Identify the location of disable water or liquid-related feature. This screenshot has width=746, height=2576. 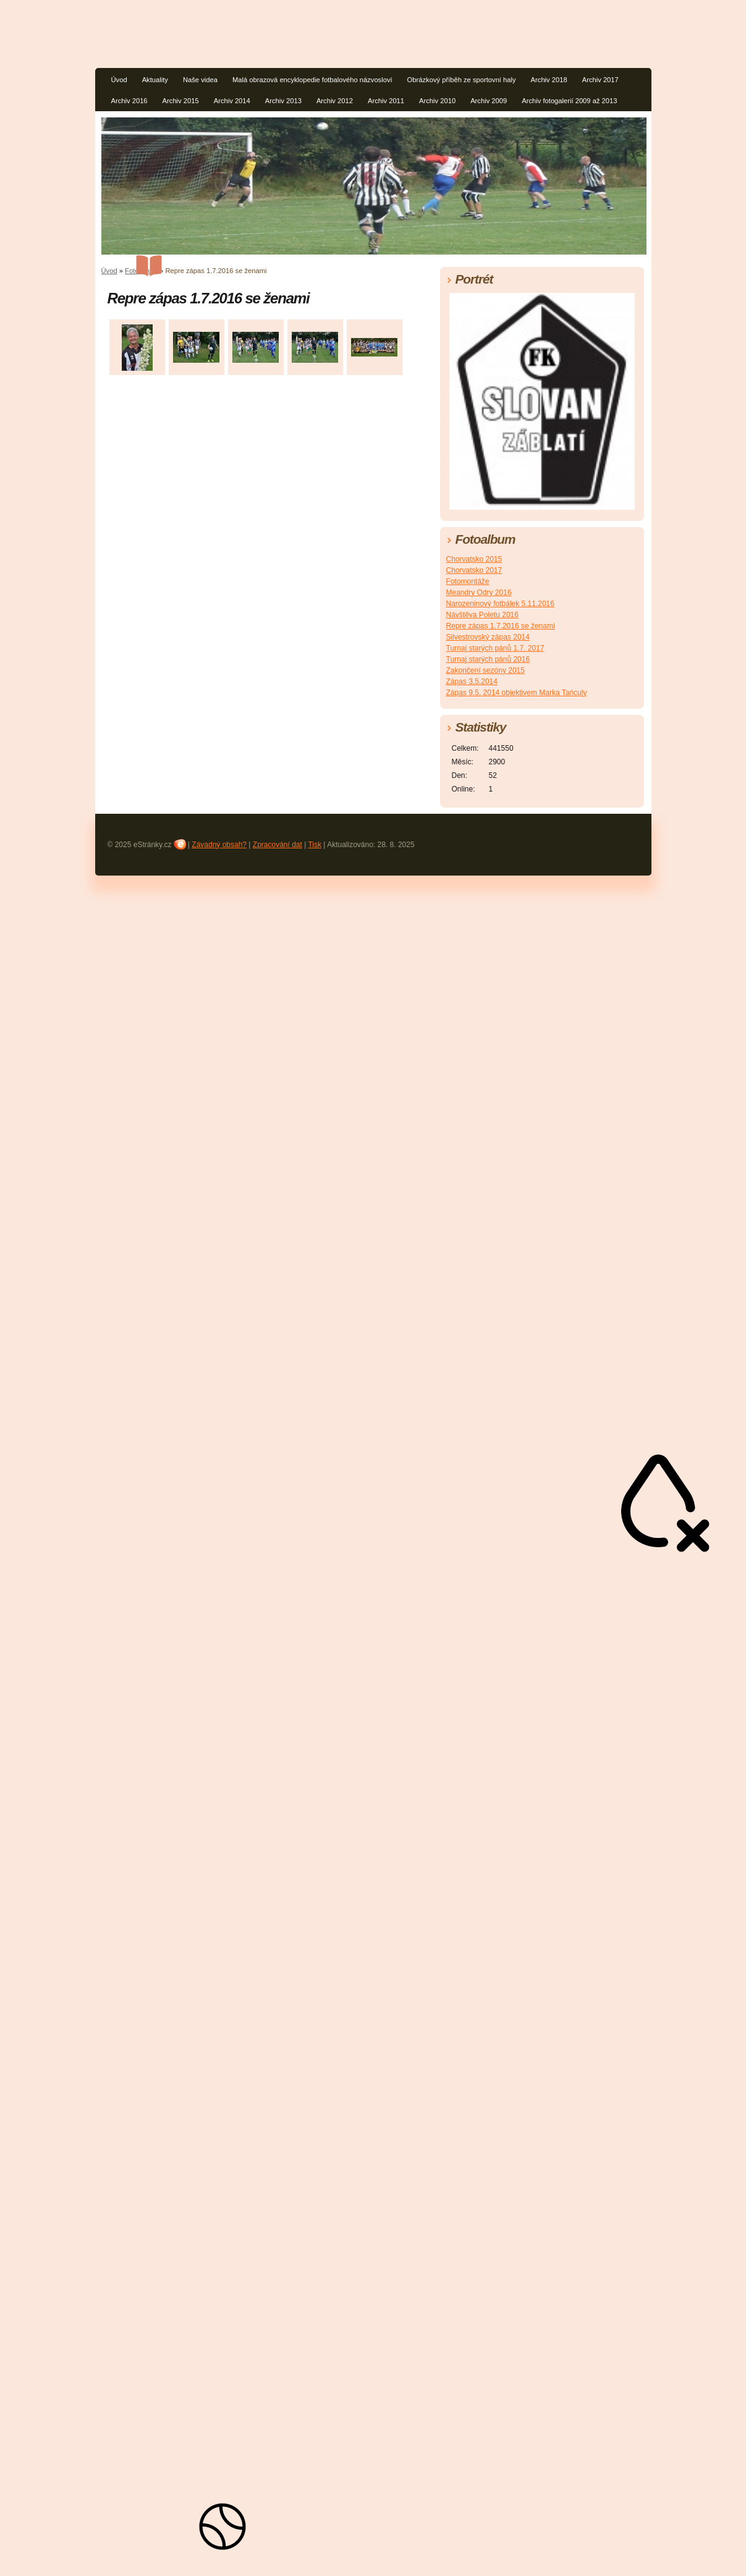
(658, 1501).